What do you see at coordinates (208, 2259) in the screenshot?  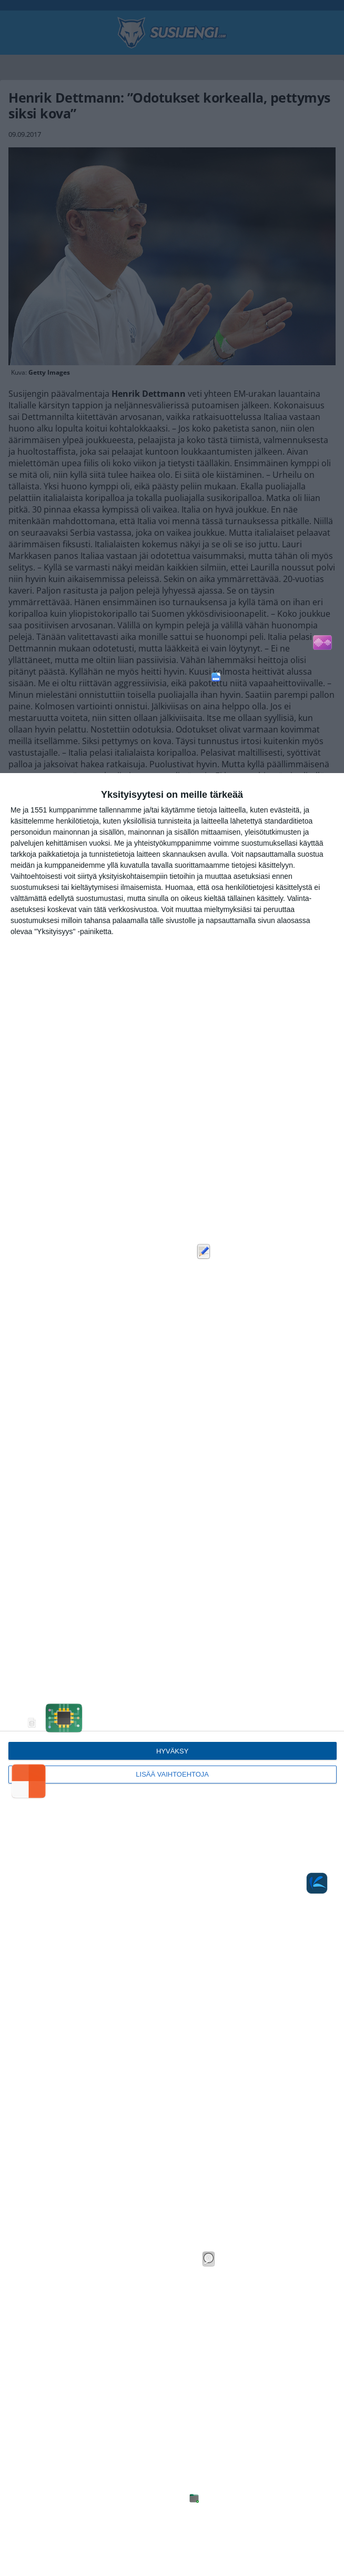 I see `open the disk management utility` at bounding box center [208, 2259].